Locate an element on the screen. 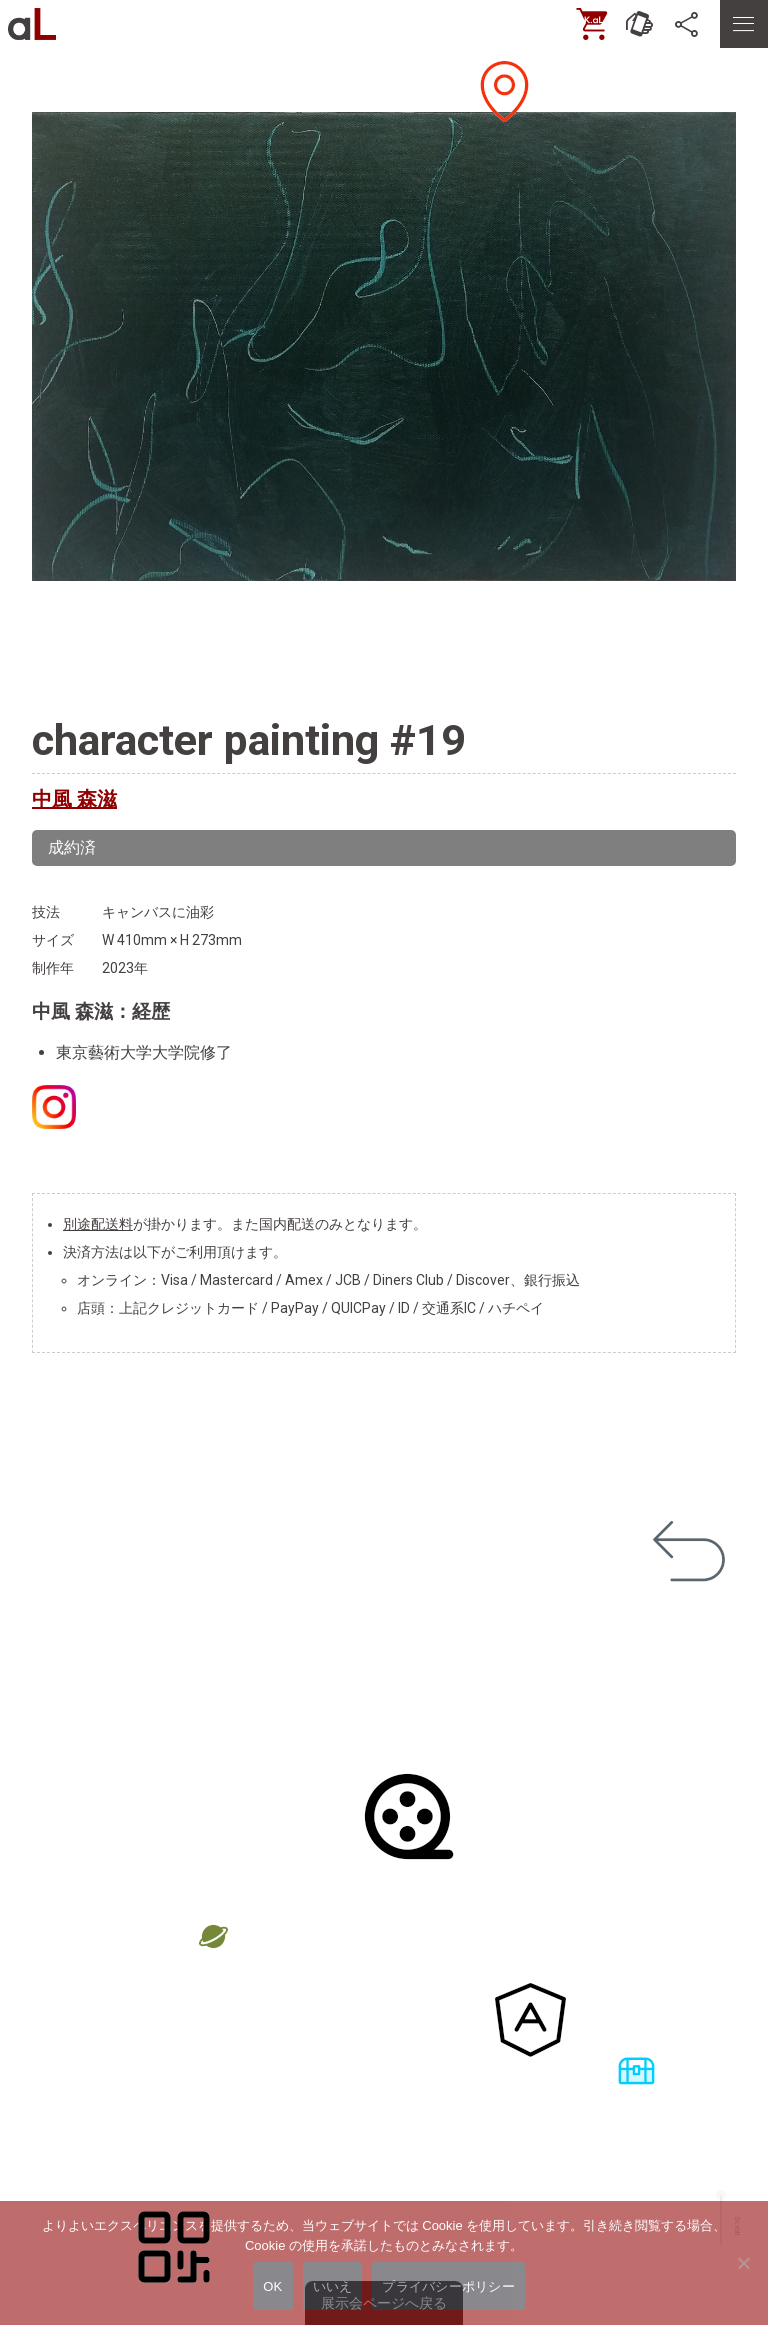 The height and width of the screenshot is (2325, 768). scan or display a QR code is located at coordinates (174, 2247).